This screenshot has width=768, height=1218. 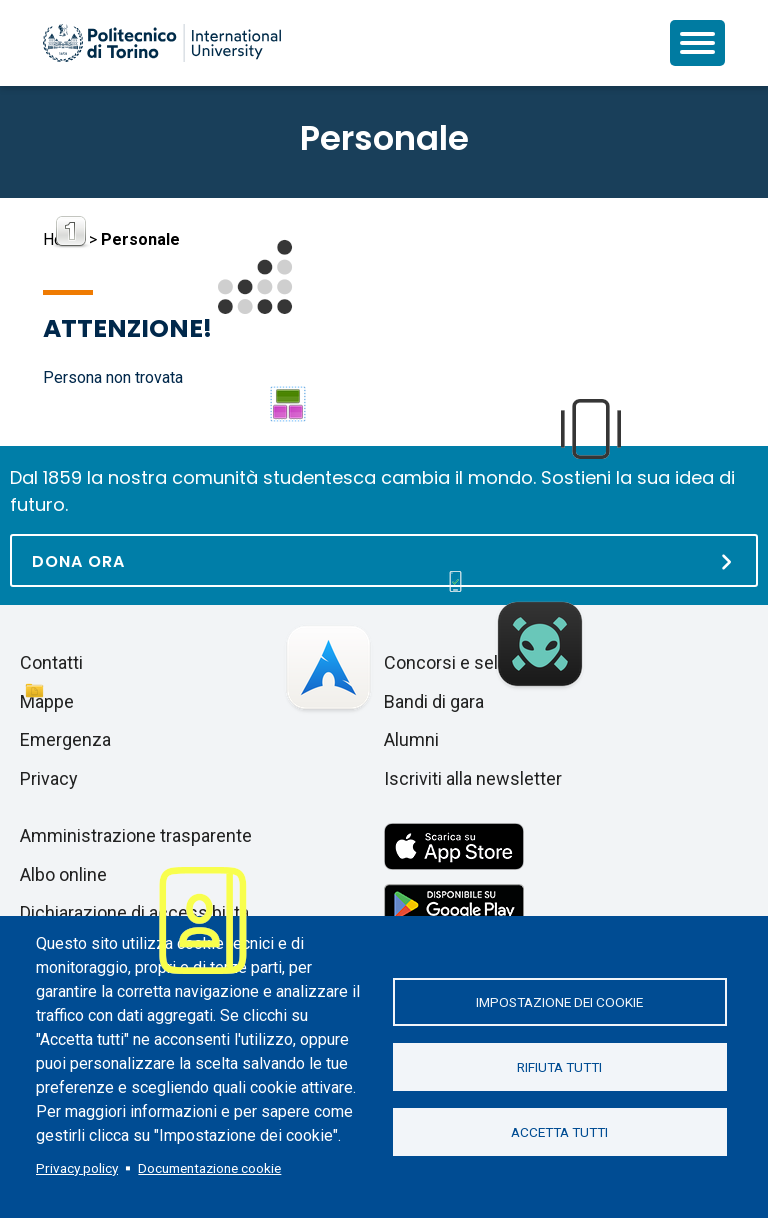 What do you see at coordinates (455, 581) in the screenshot?
I see `smartphone successfully connected` at bounding box center [455, 581].